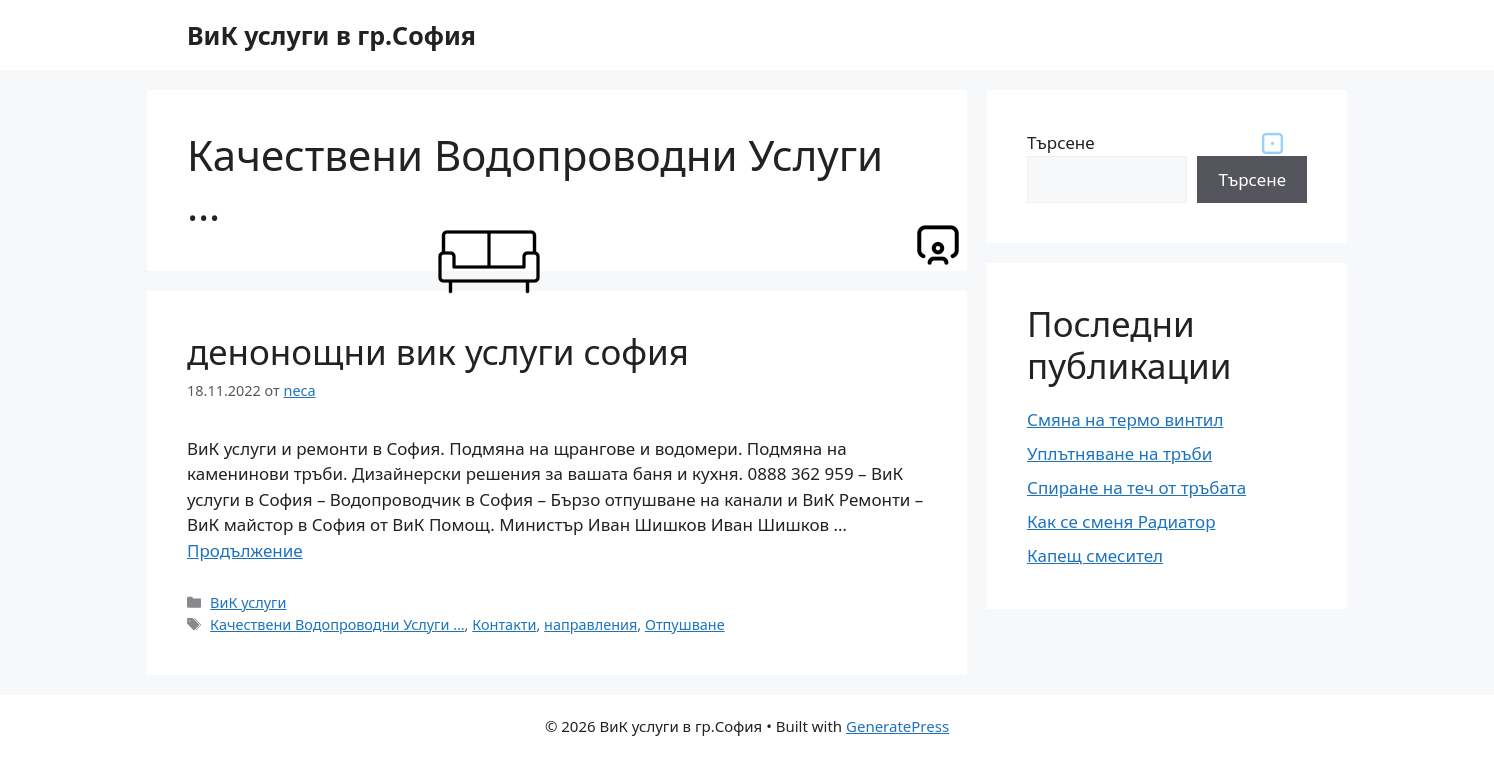 This screenshot has height=758, width=1494. I want to click on browse furniture or home decor items, so click(489, 260).